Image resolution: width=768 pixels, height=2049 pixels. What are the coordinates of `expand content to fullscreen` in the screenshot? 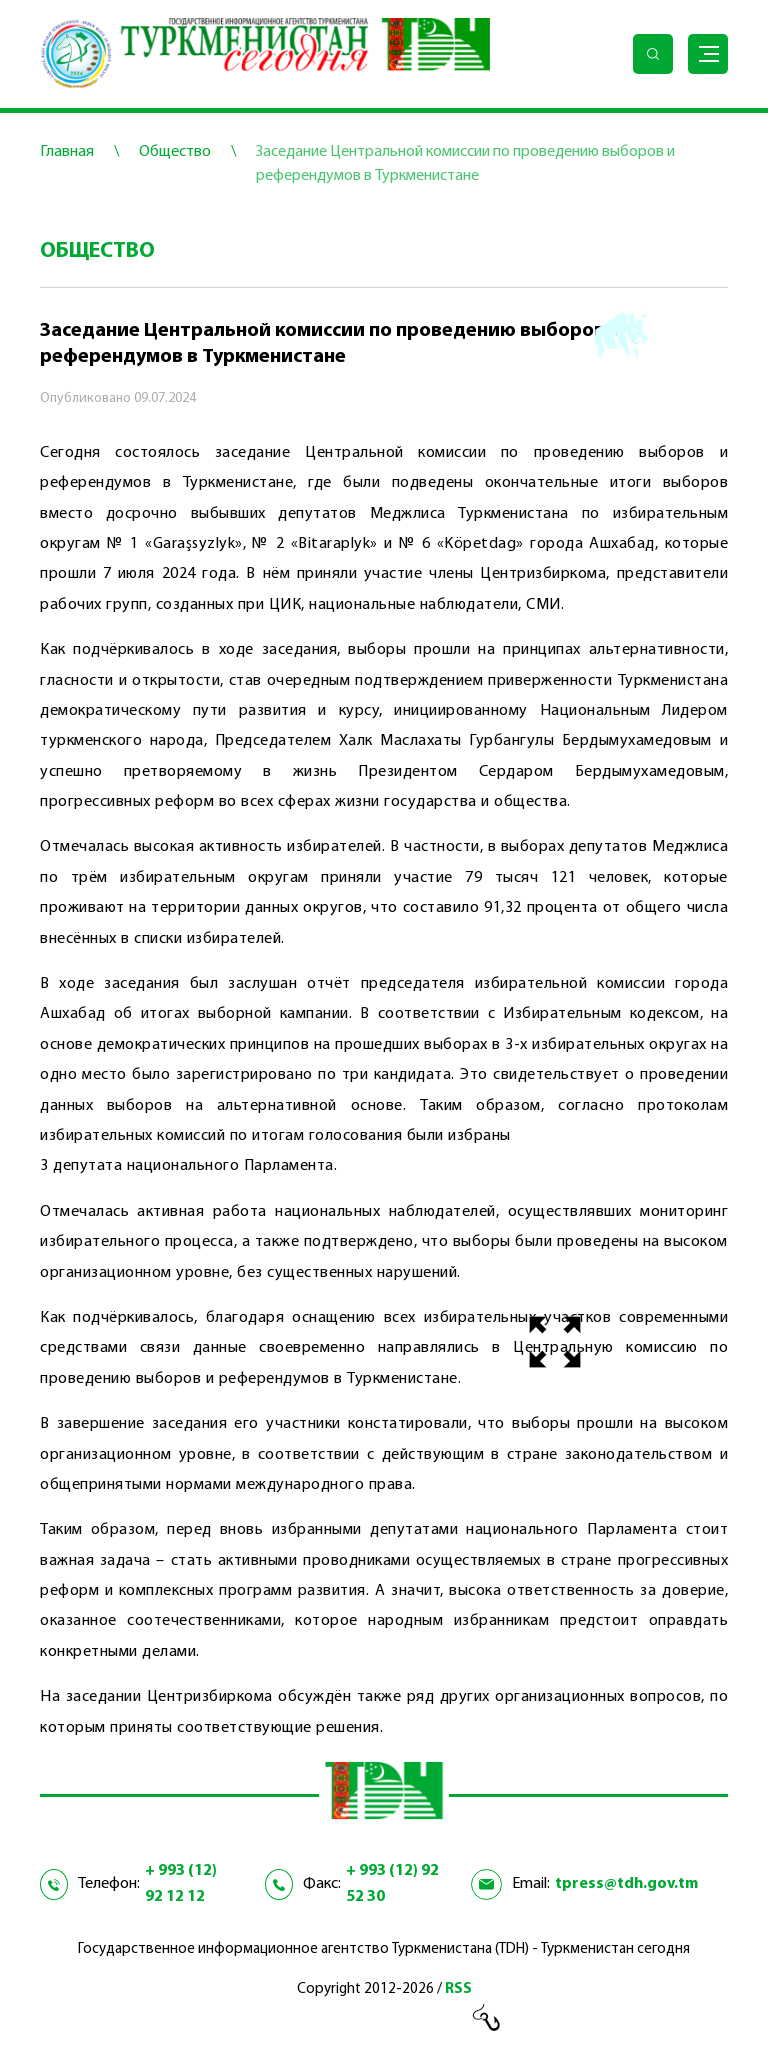 It's located at (555, 1342).